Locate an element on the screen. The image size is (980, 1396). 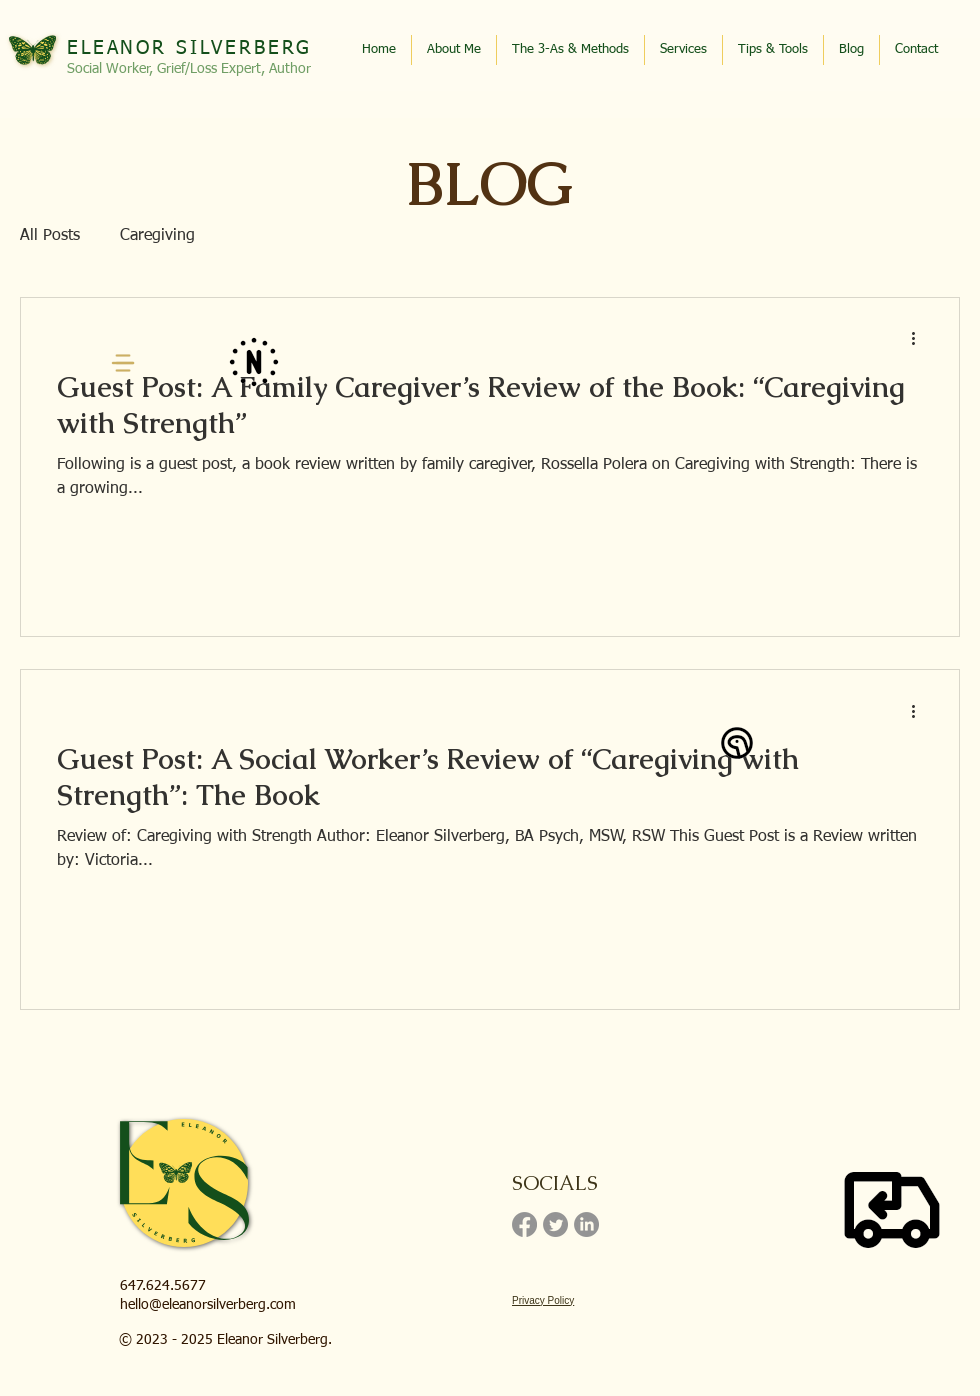
indicates a draft or pending status for an item is located at coordinates (254, 362).